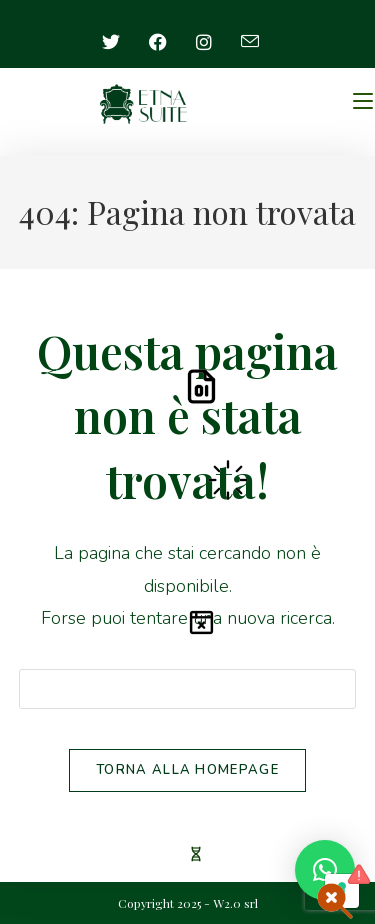 This screenshot has width=375, height=924. I want to click on close browser window or tab, so click(201, 622).